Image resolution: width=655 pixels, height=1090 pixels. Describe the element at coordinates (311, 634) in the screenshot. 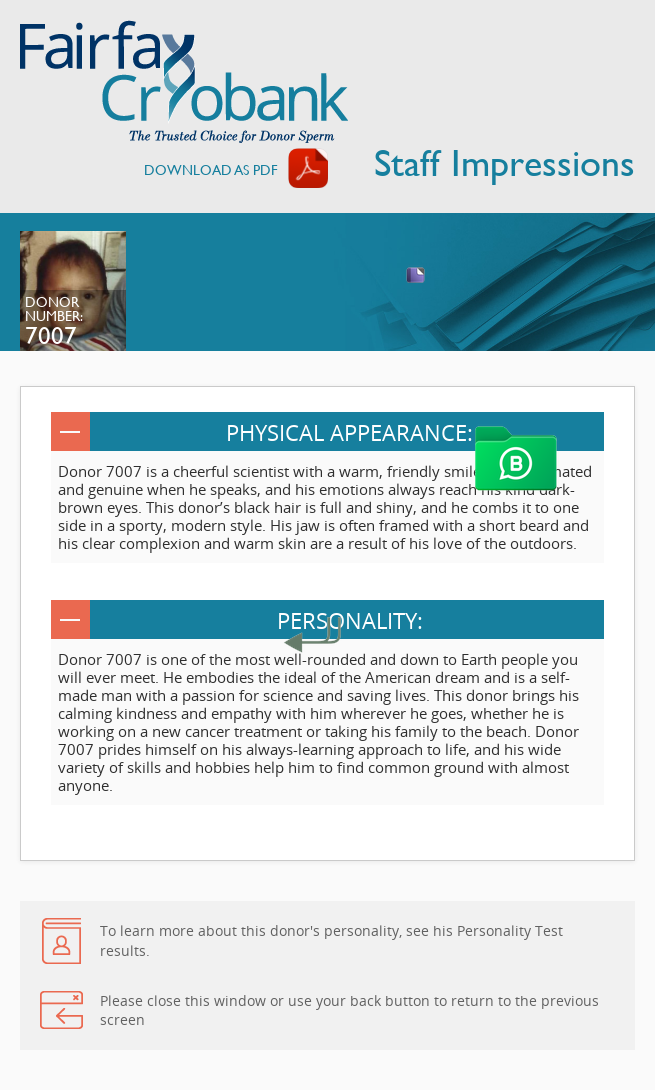

I see `reply to all recipients of an email` at that location.